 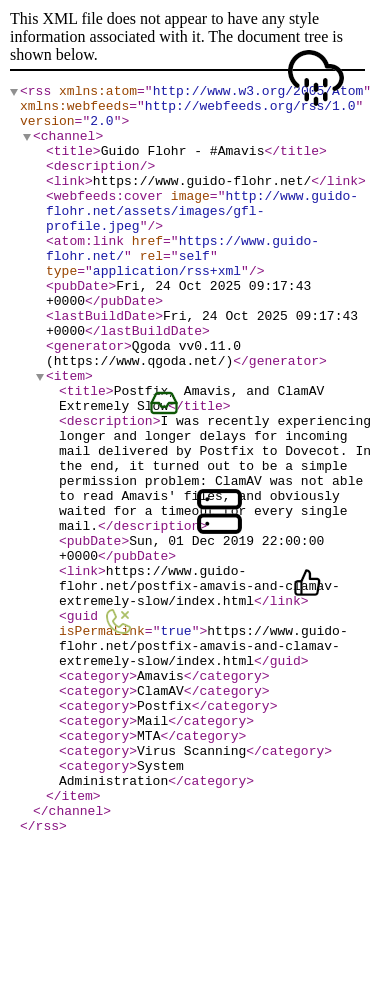 What do you see at coordinates (119, 621) in the screenshot?
I see `end or decline a phone call` at bounding box center [119, 621].